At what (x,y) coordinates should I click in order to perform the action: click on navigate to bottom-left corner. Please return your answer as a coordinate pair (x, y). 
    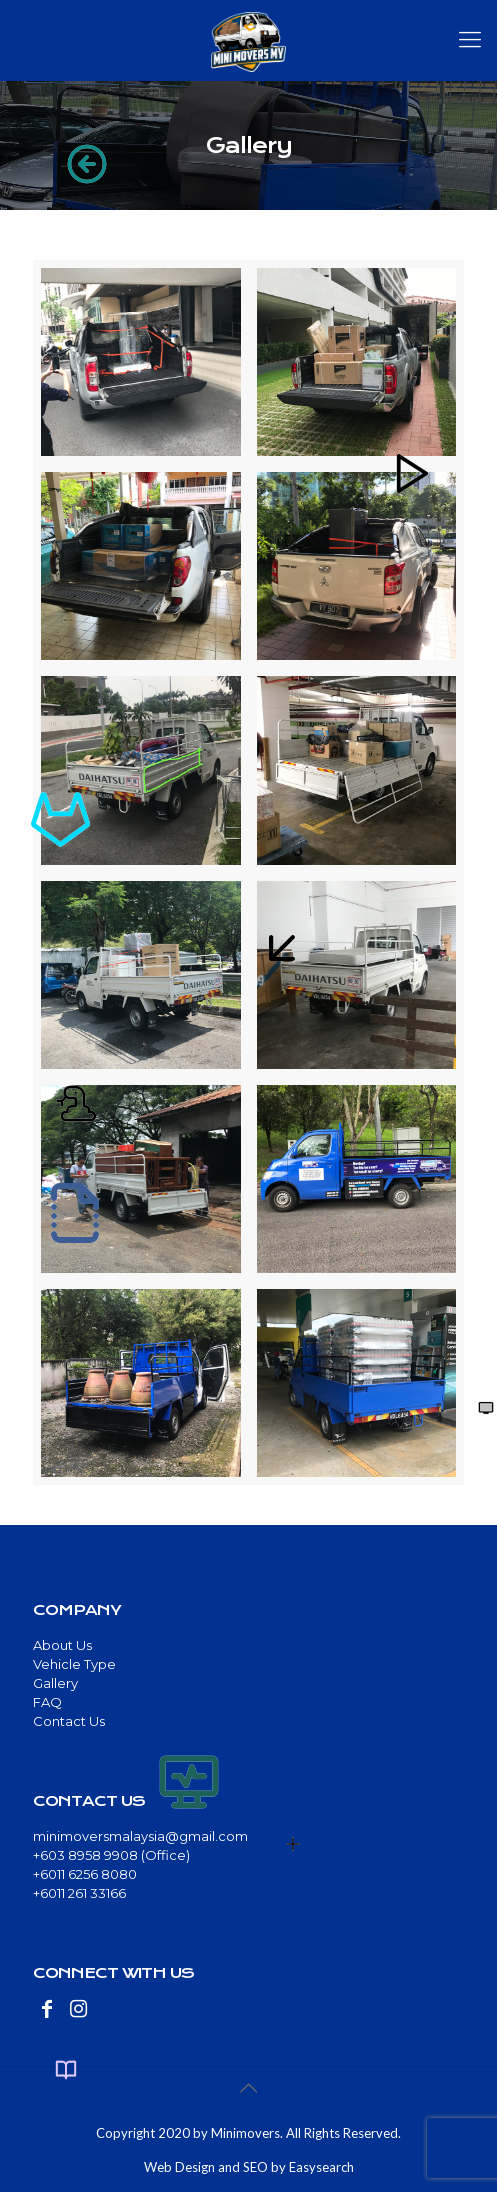
    Looking at the image, I should click on (282, 948).